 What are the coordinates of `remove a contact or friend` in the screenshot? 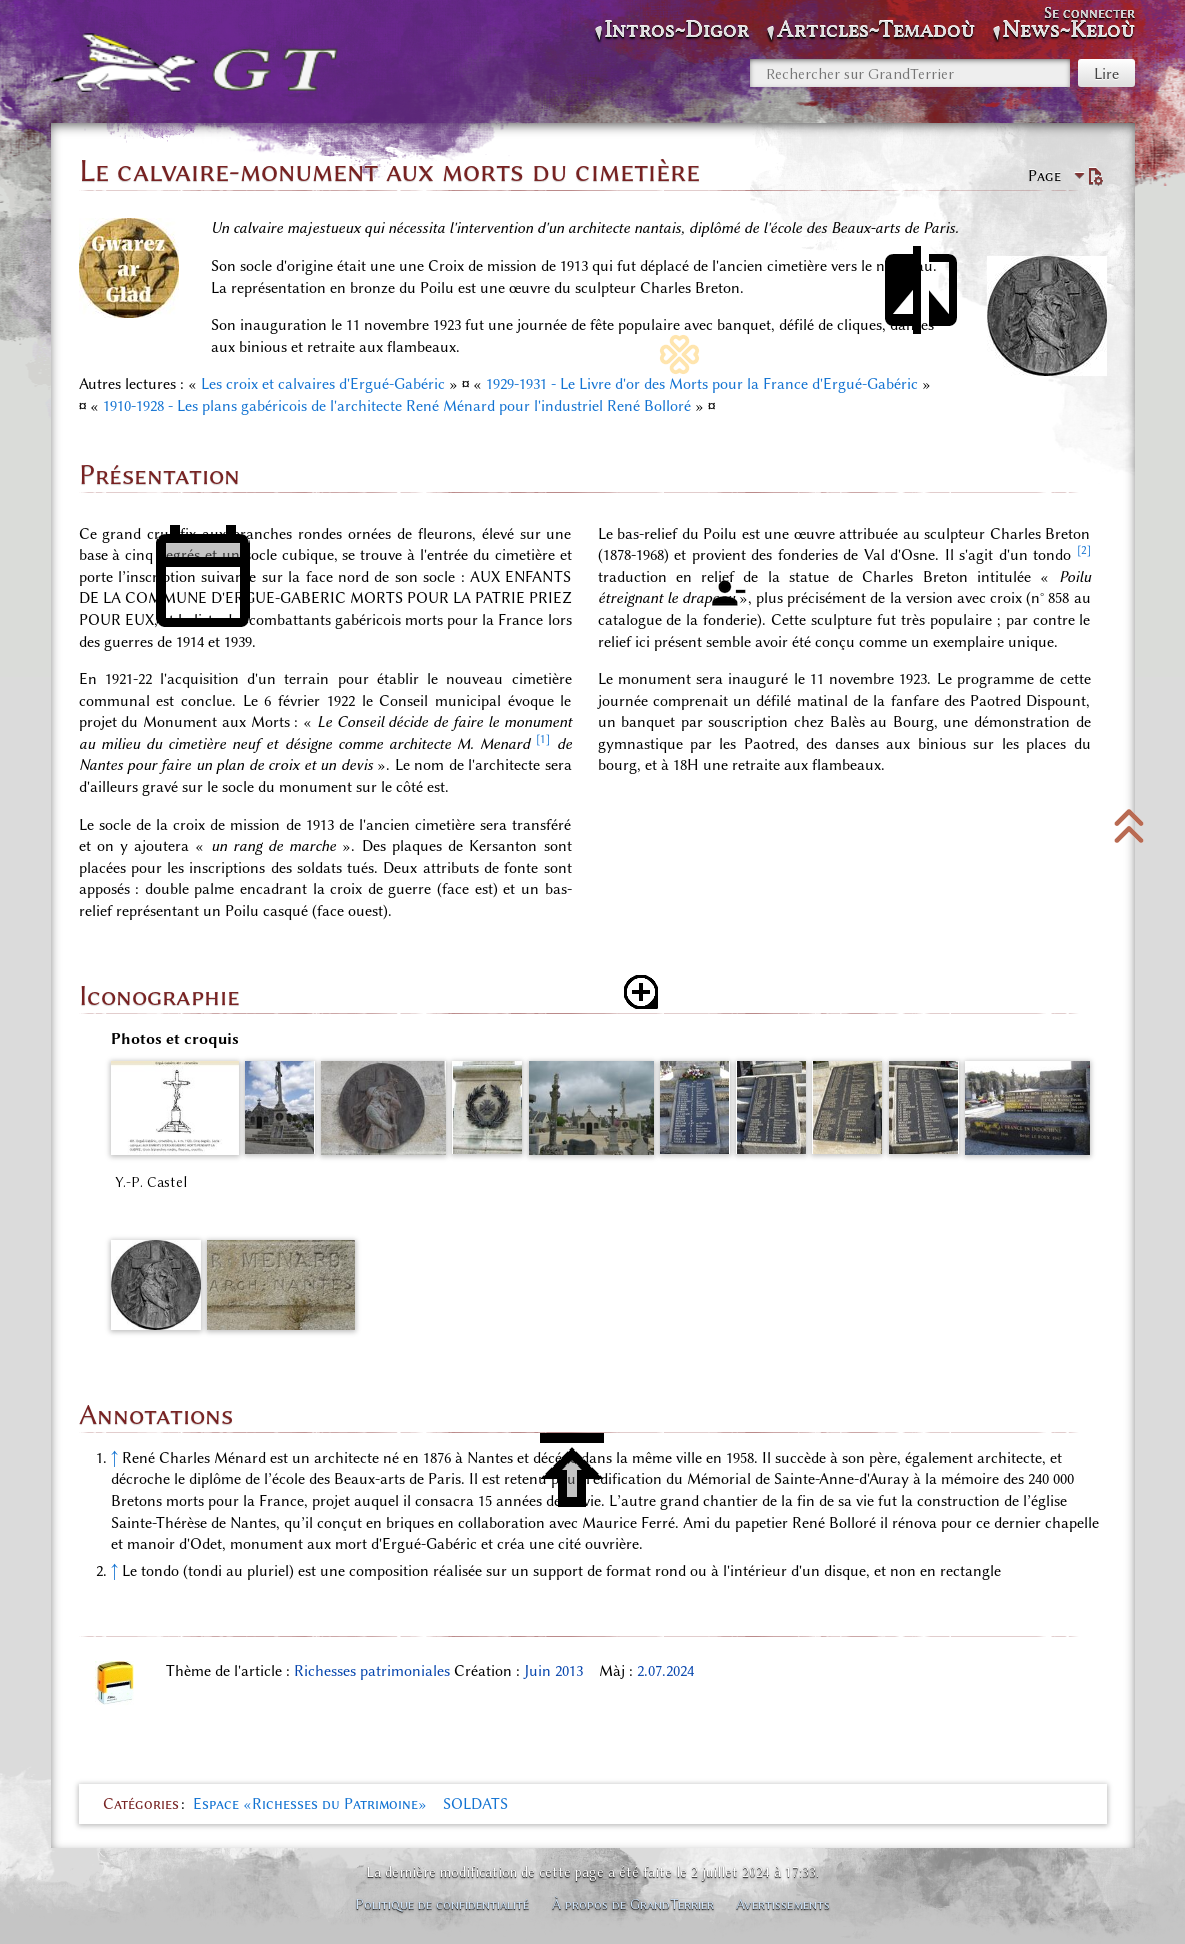 It's located at (728, 593).